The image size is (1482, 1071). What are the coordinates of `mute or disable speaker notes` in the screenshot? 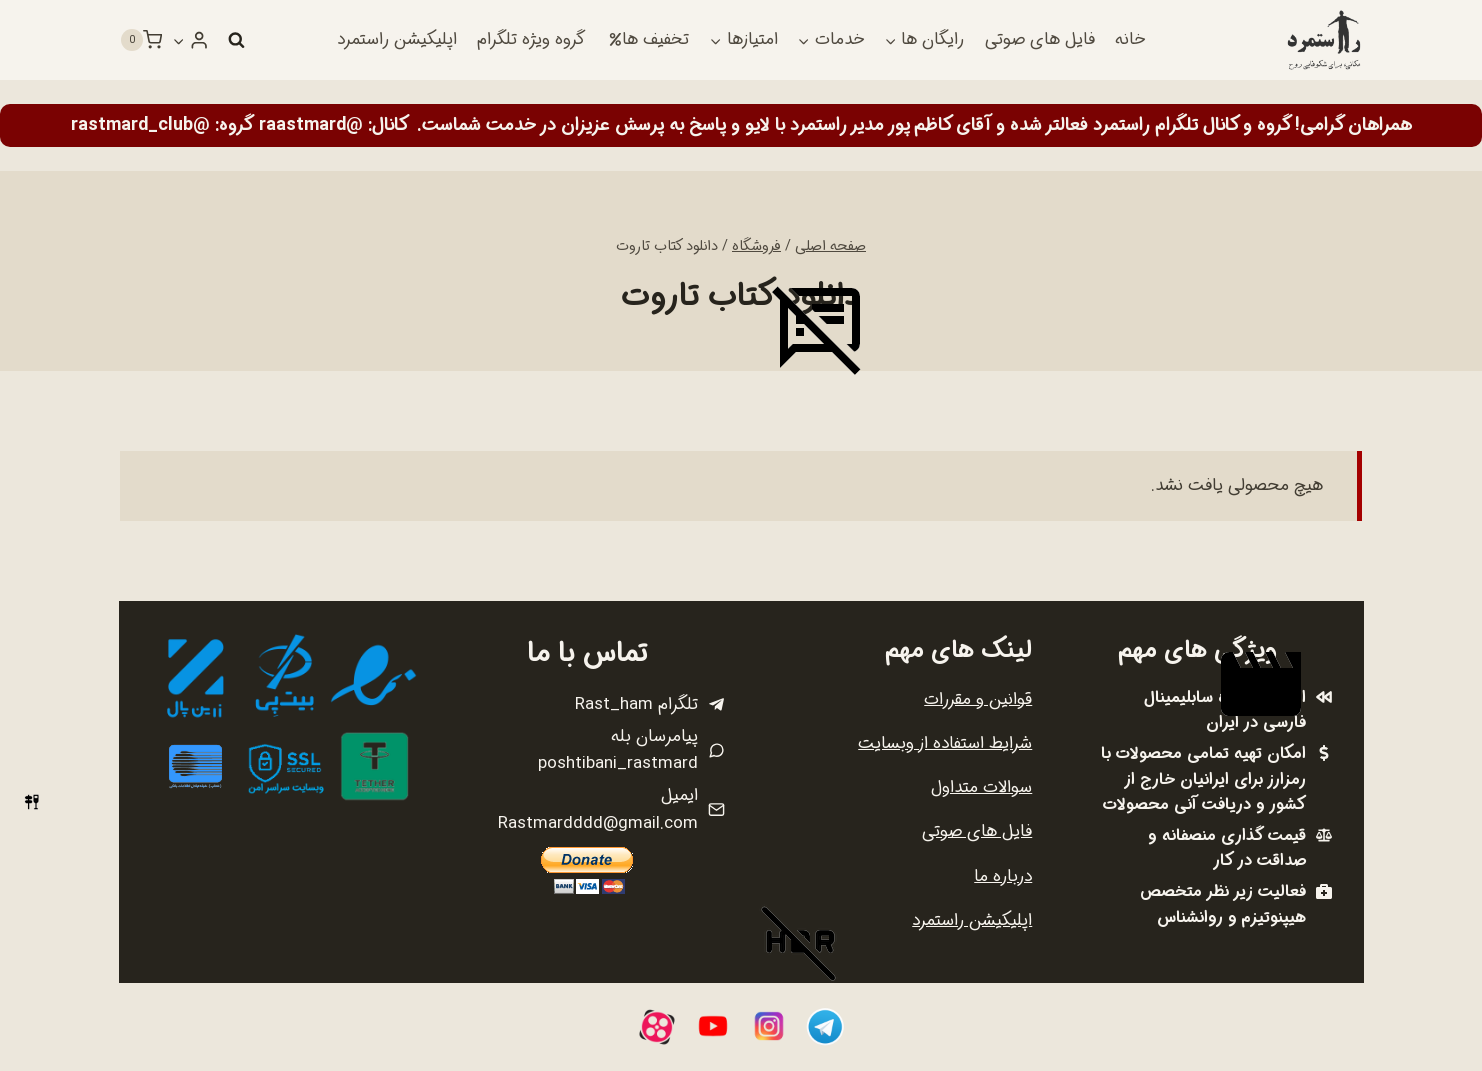 It's located at (820, 328).